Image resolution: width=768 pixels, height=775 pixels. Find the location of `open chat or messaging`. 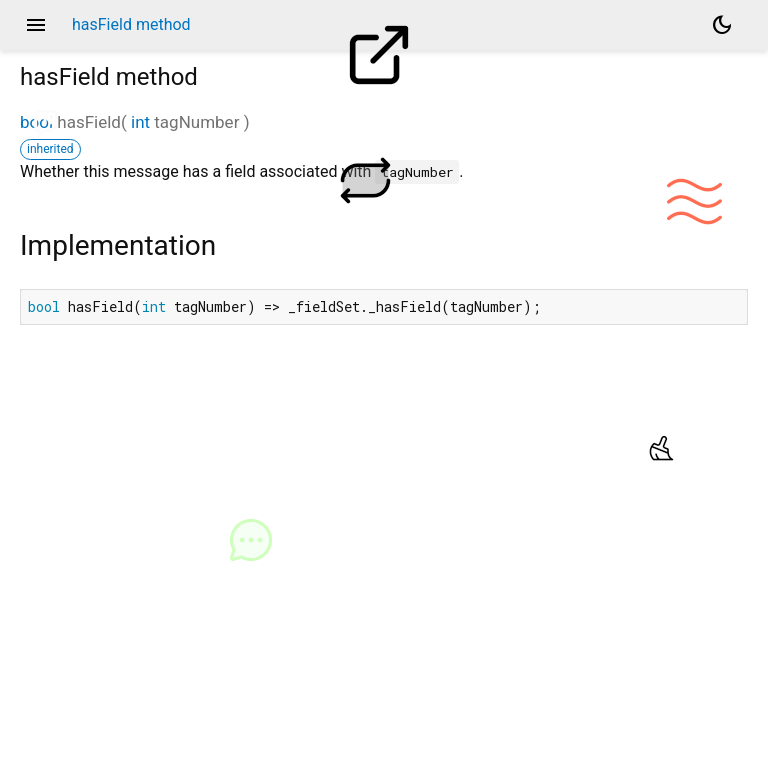

open chat or messaging is located at coordinates (251, 540).